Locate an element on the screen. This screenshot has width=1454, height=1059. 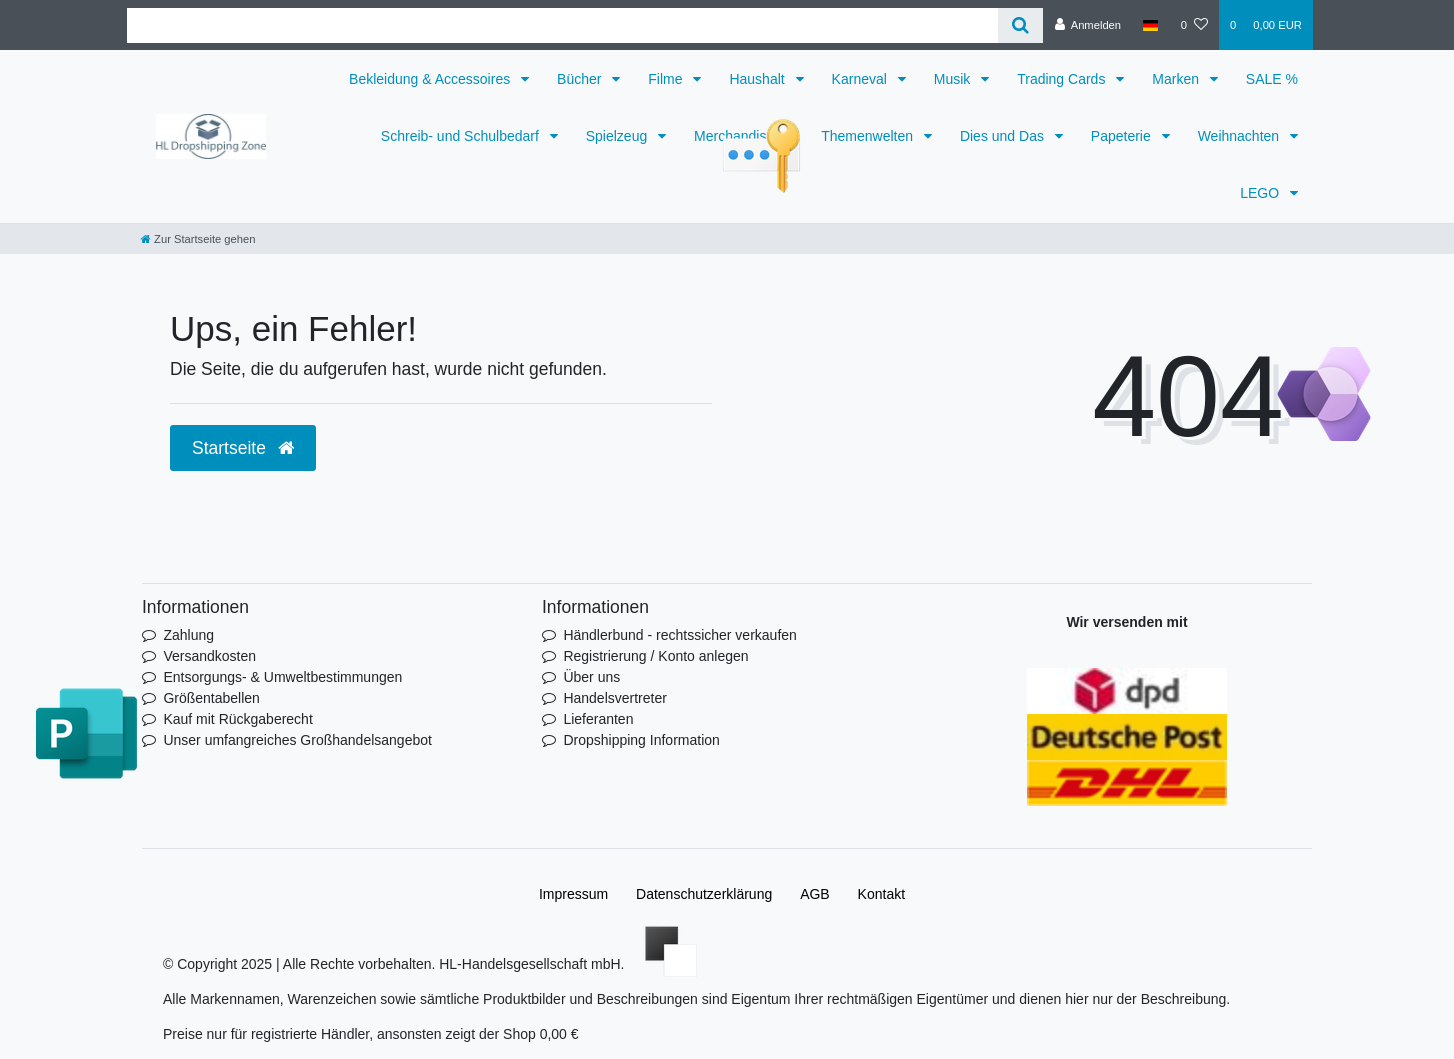
open Microsoft Publisher application is located at coordinates (87, 733).